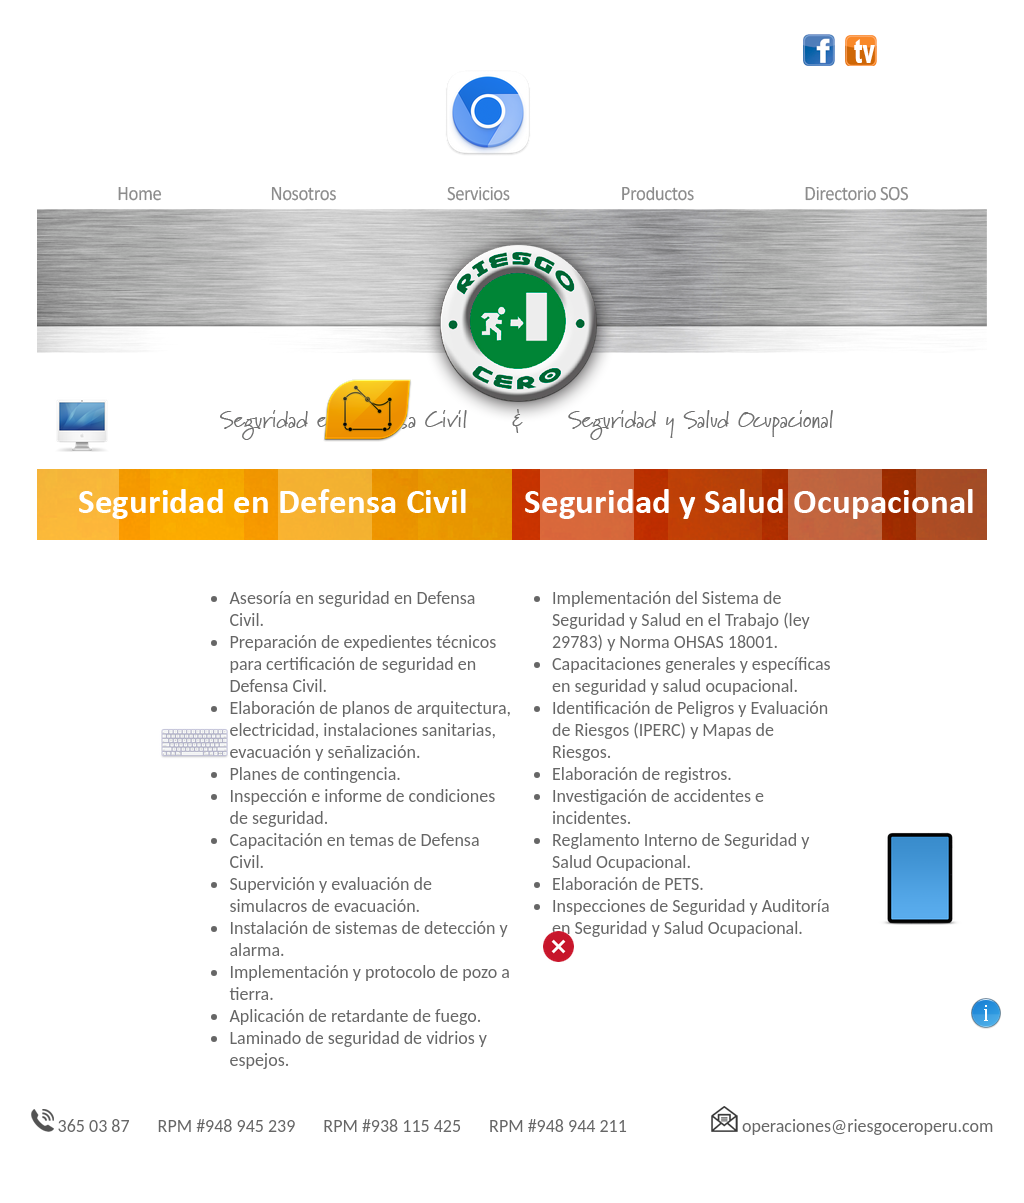  I want to click on stop or cancel the current action, so click(558, 946).